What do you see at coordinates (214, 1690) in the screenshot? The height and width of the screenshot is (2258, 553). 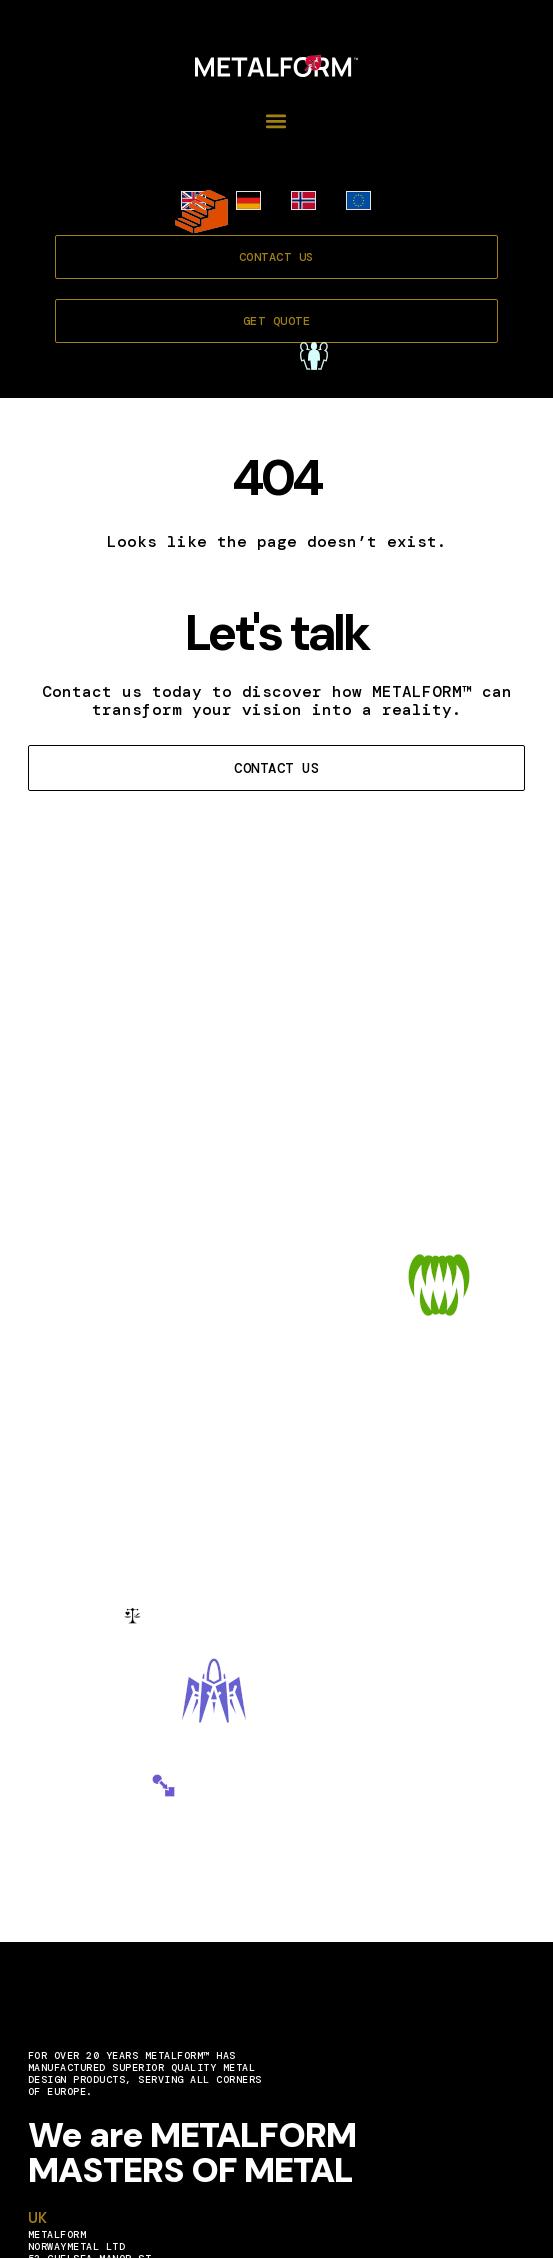 I see `deploy spider bot unit` at bounding box center [214, 1690].